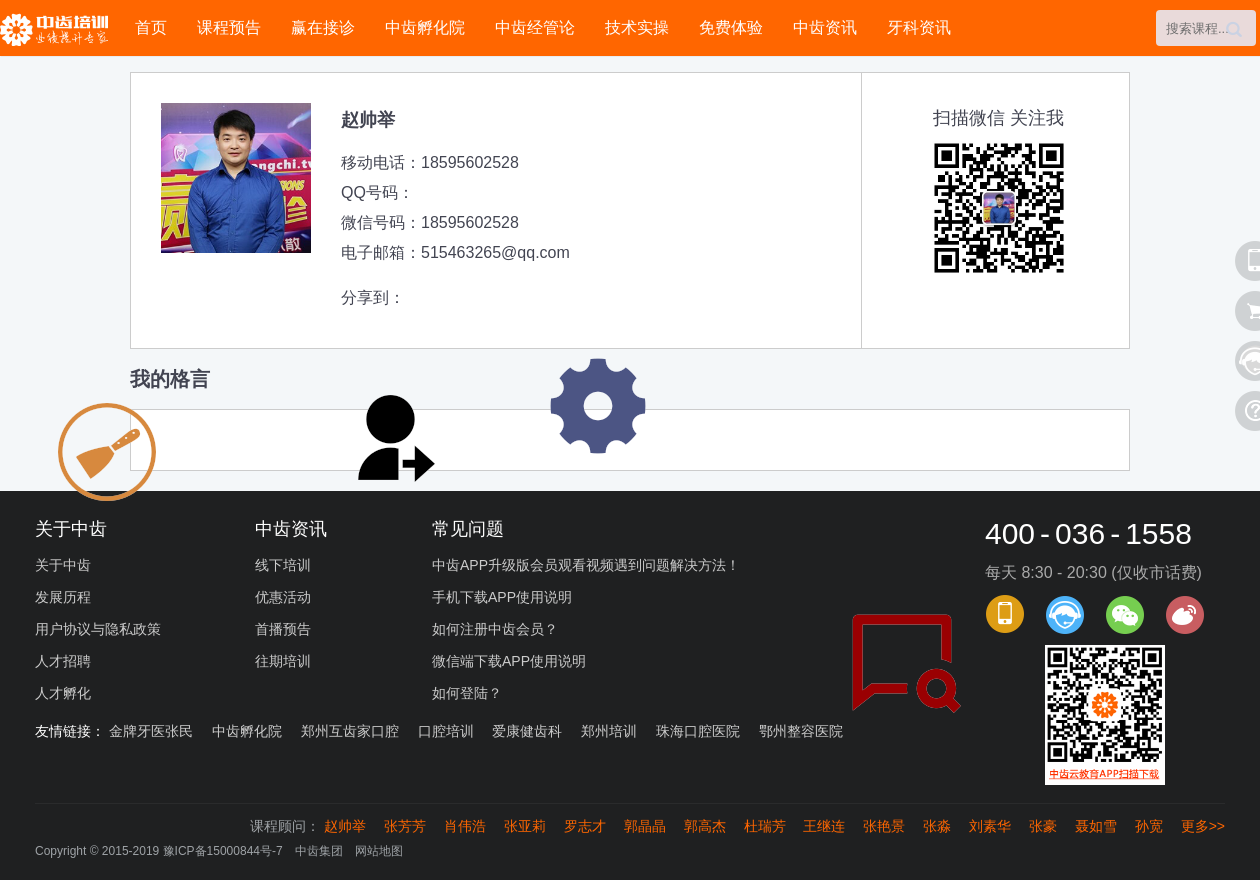 This screenshot has height=880, width=1260. Describe the element at coordinates (598, 406) in the screenshot. I see `access settings or preferences` at that location.